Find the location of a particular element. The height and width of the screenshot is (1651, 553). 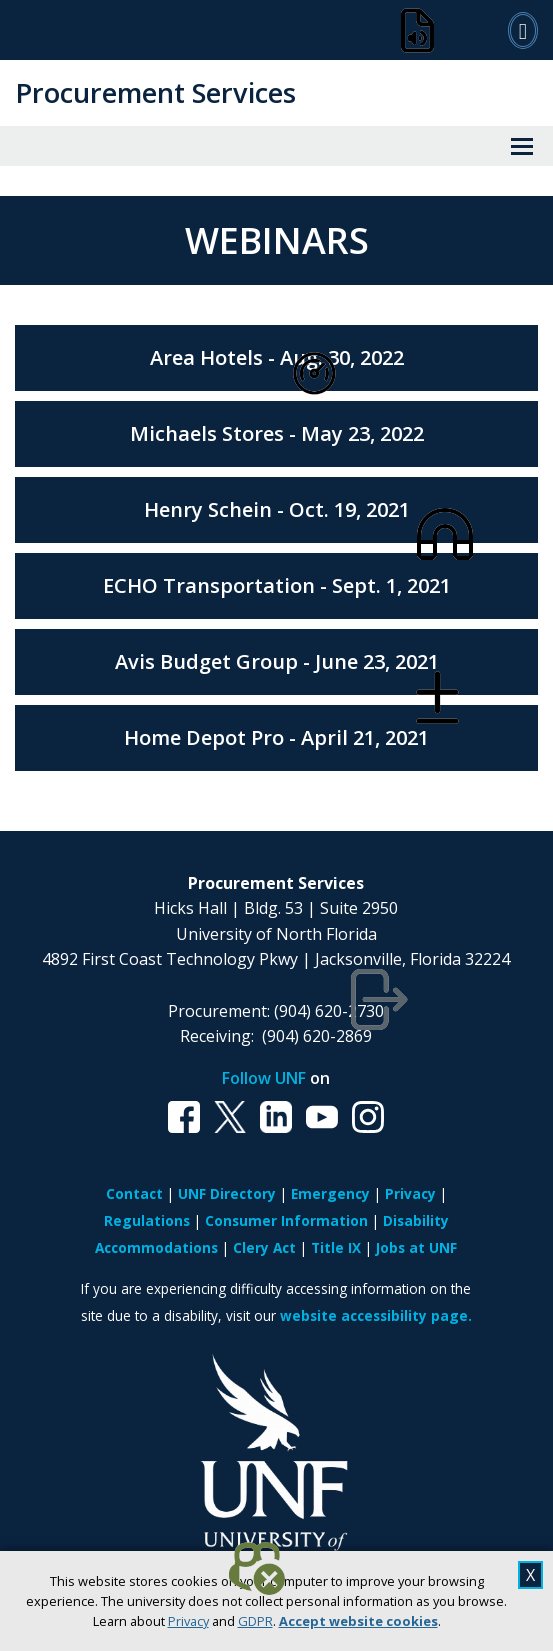

github copilot connection error is located at coordinates (257, 1567).